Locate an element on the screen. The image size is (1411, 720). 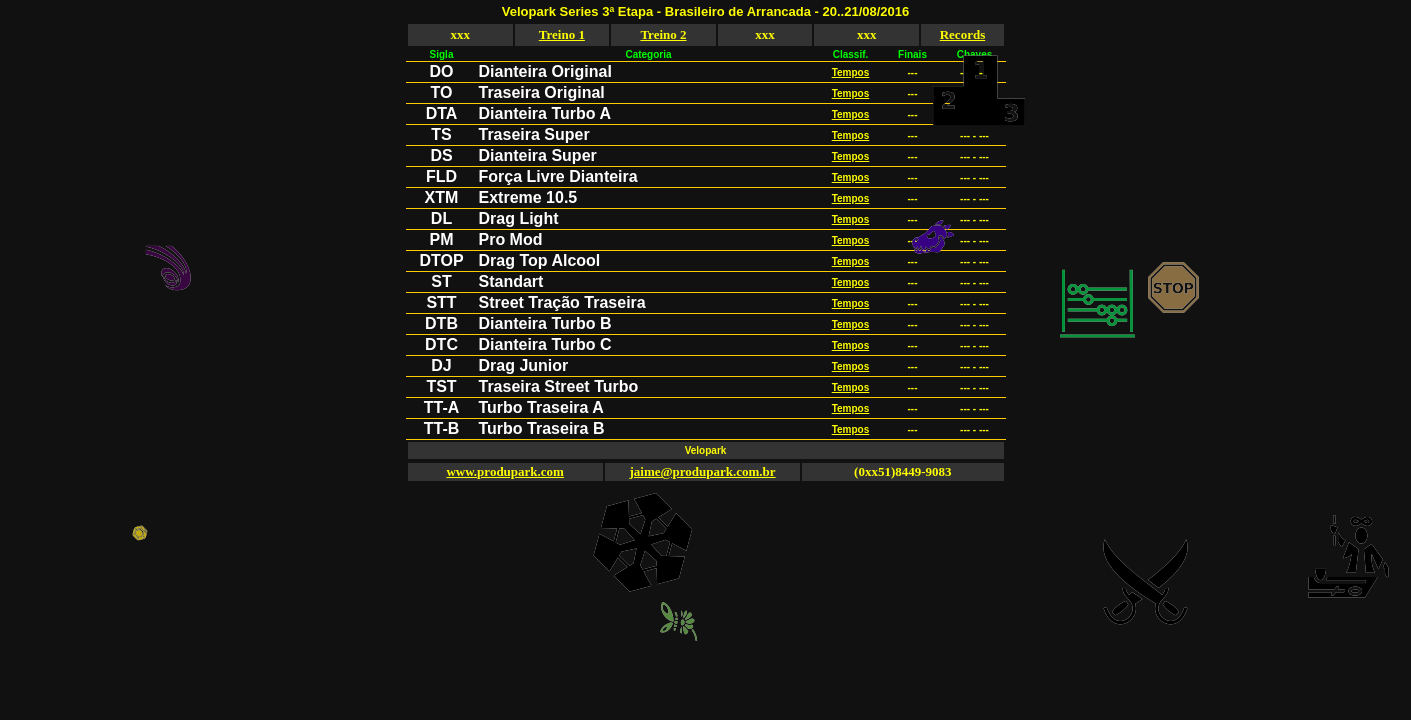
activate cold or freeze mode is located at coordinates (643, 542).